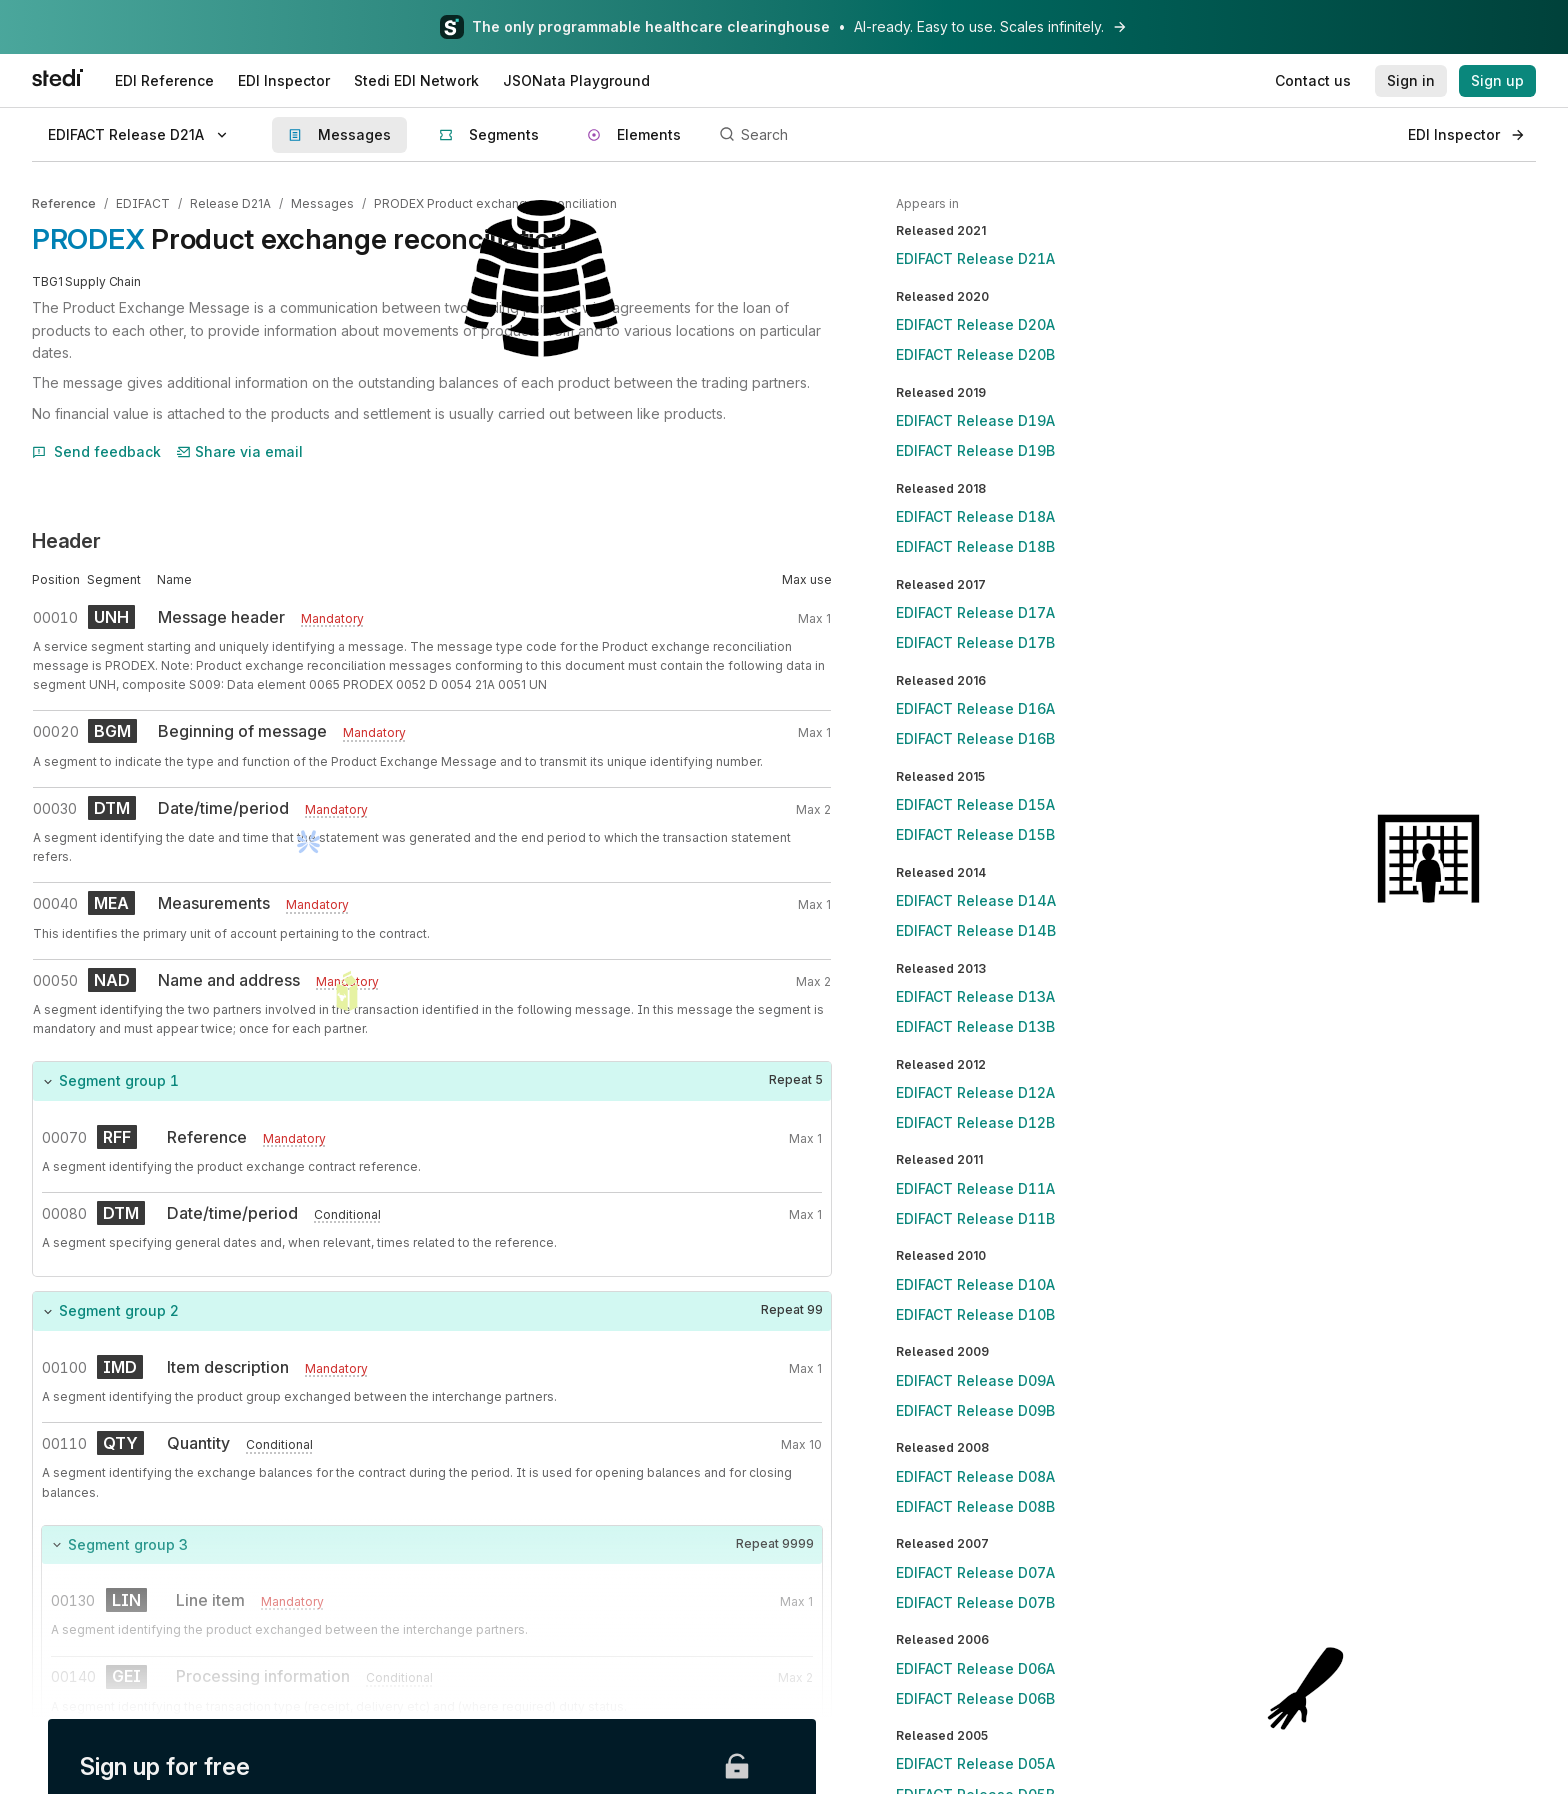 This screenshot has width=1568, height=1794. Describe the element at coordinates (541, 277) in the screenshot. I see `select winter jacket or outerwear item` at that location.